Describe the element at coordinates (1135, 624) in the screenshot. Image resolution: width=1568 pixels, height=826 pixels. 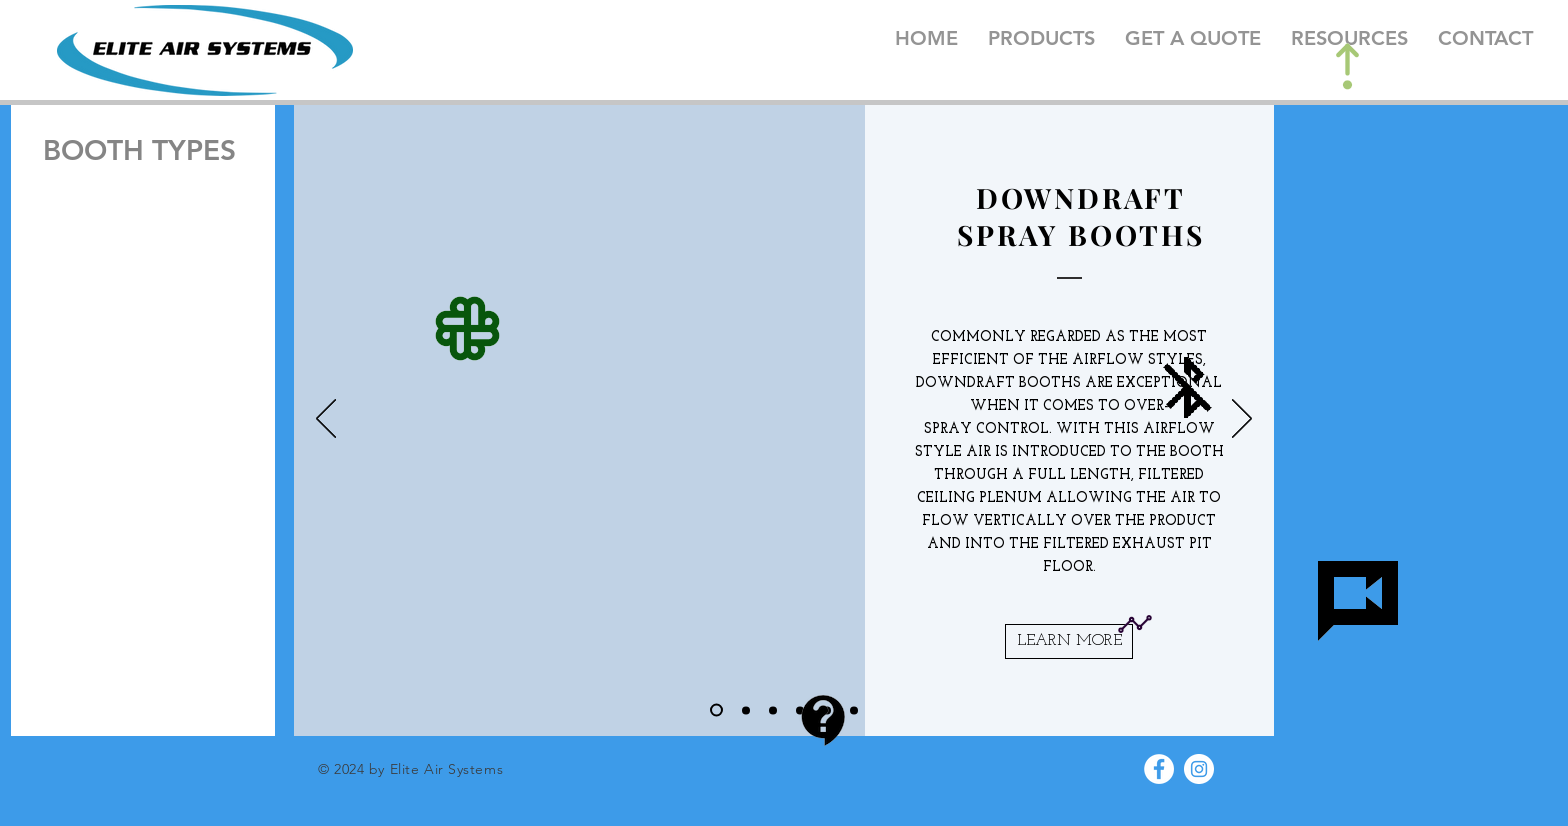
I see `view analytics and statistics` at that location.